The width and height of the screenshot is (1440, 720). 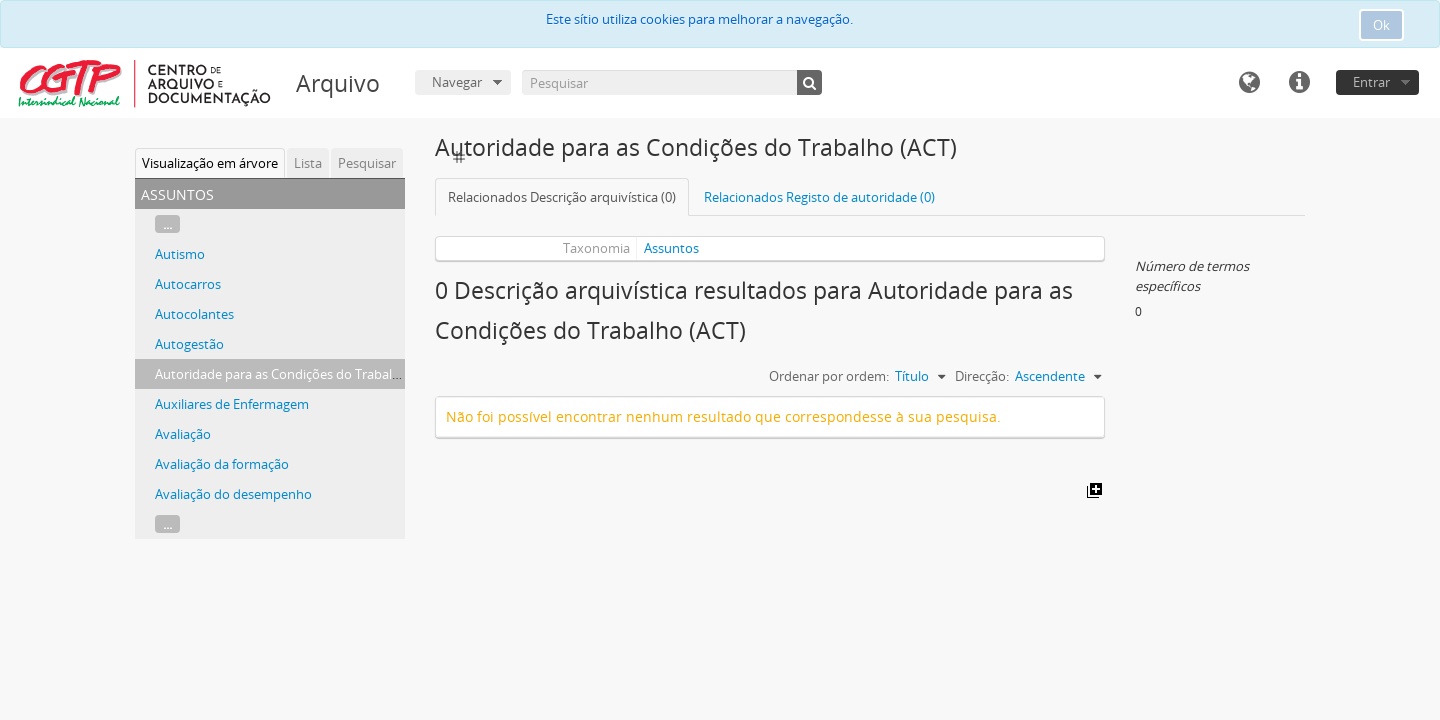 What do you see at coordinates (1094, 490) in the screenshot?
I see `add to queue` at bounding box center [1094, 490].